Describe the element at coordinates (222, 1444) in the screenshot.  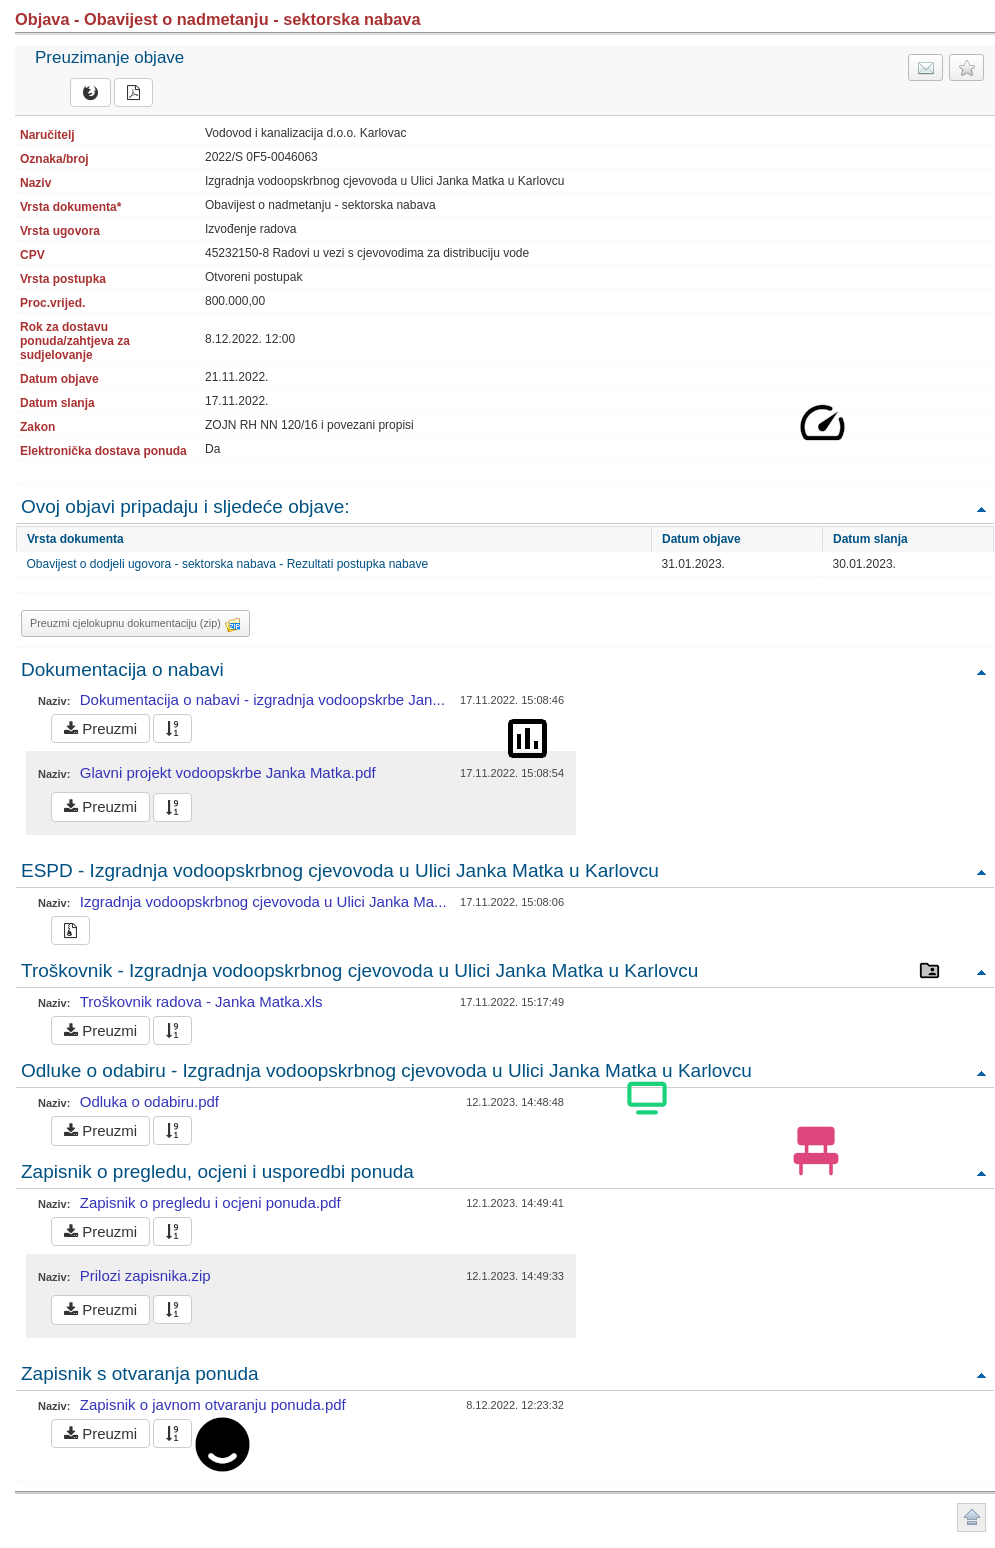
I see `apply inner shadow effect to bottom edge` at that location.